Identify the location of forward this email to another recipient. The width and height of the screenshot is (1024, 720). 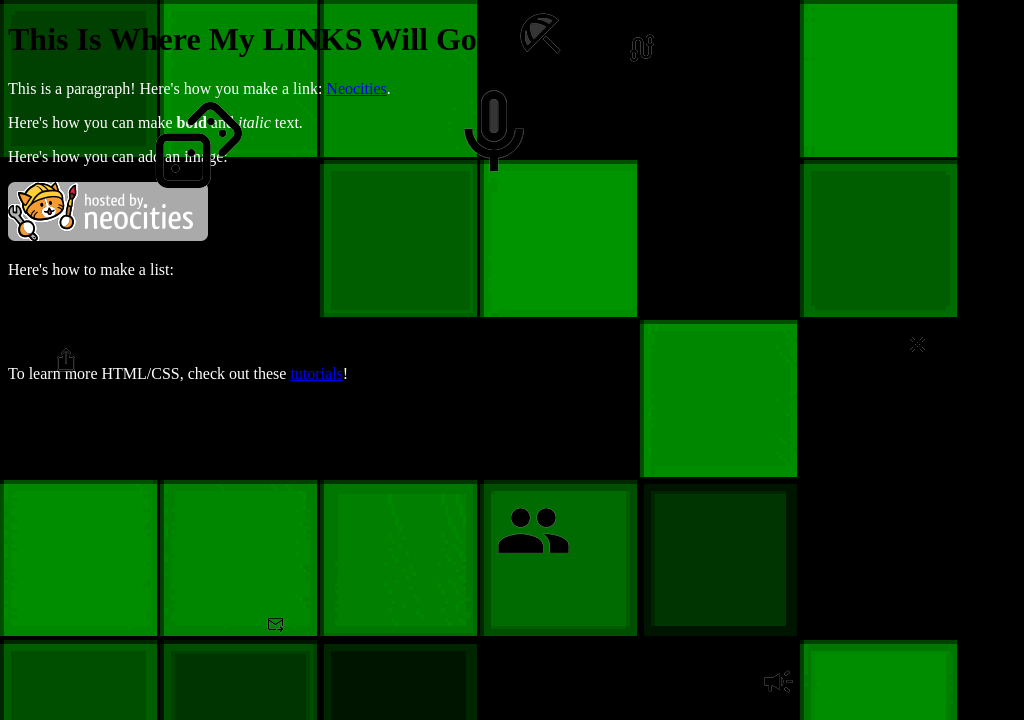
(275, 624).